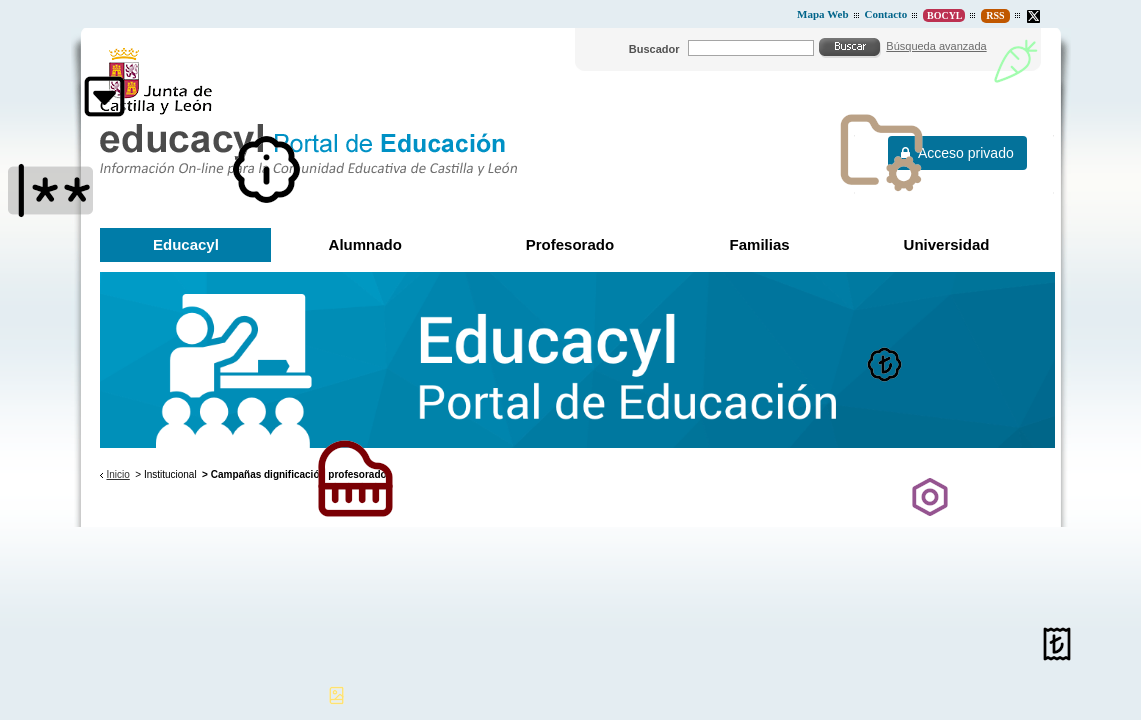 The height and width of the screenshot is (720, 1141). I want to click on access piano or keyboard instrument, so click(355, 479).